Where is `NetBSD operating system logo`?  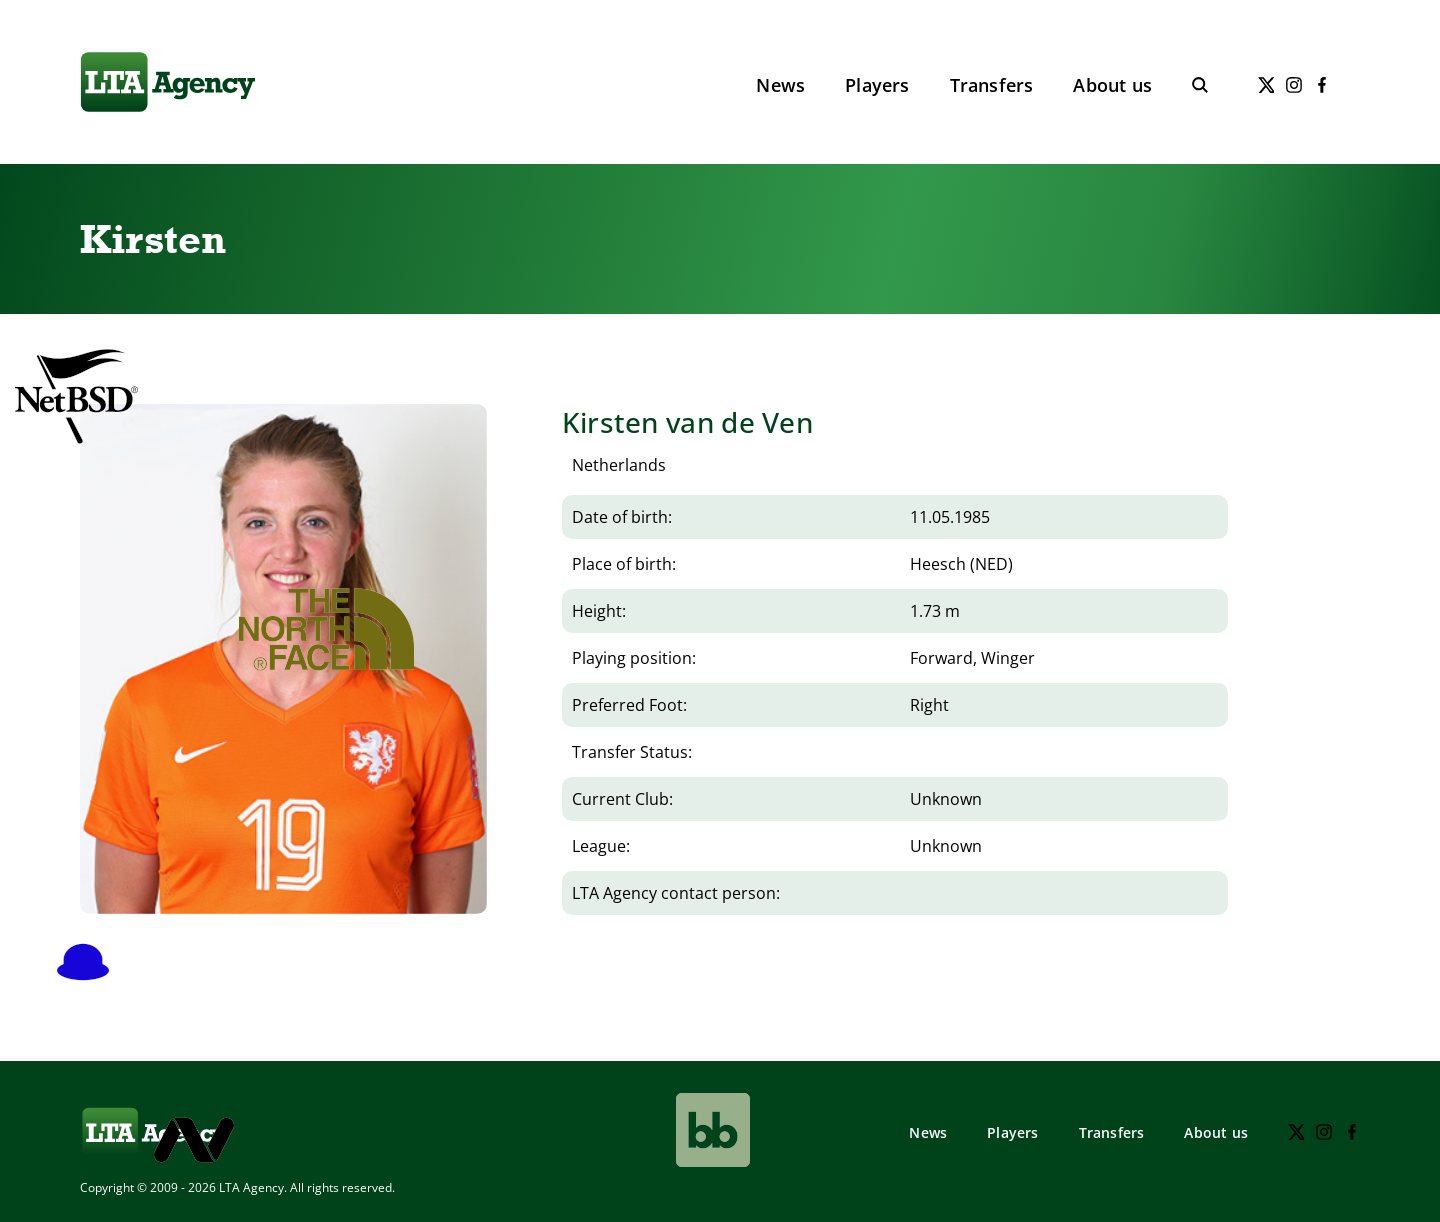 NetBSD operating system logo is located at coordinates (76, 396).